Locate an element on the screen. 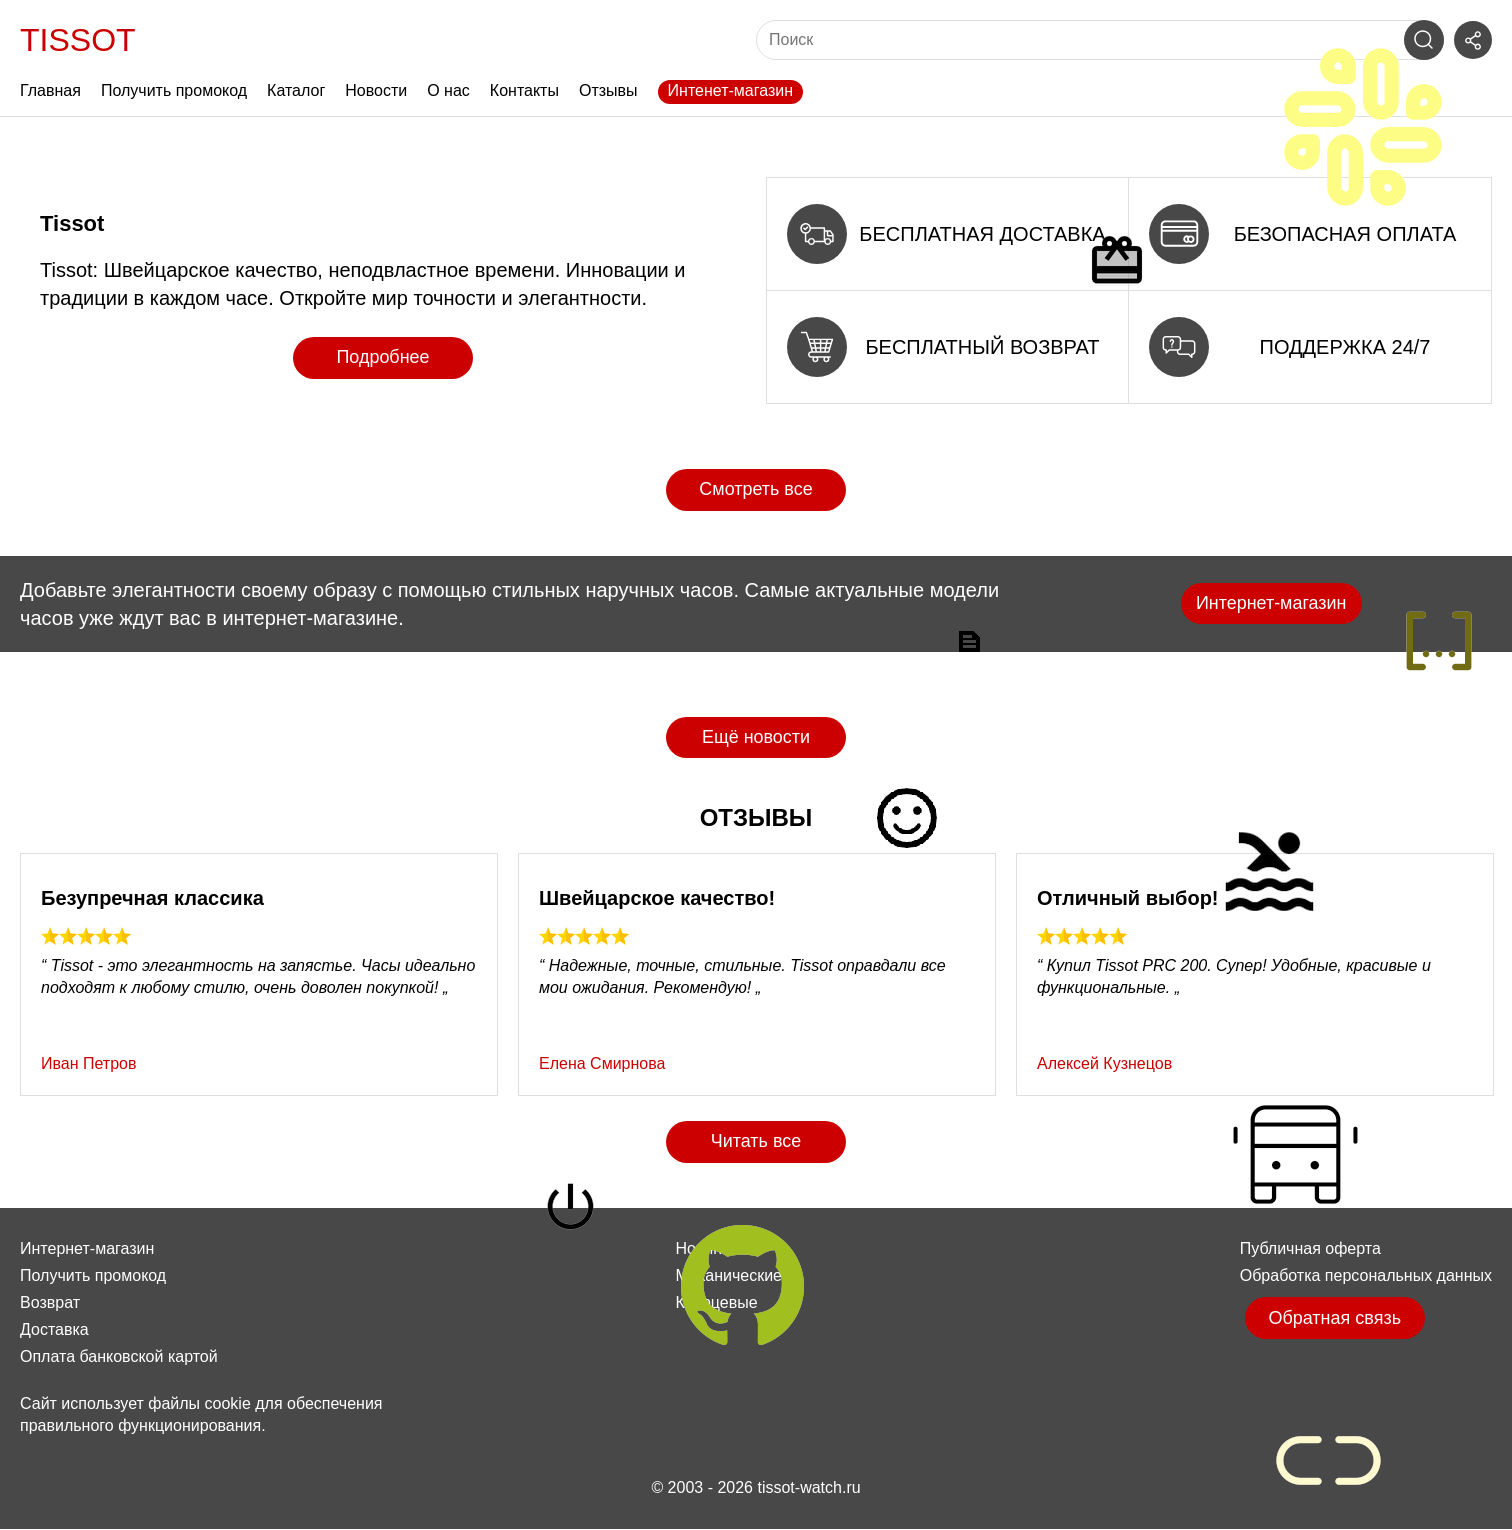 The width and height of the screenshot is (1512, 1530). power on or off the device is located at coordinates (570, 1206).